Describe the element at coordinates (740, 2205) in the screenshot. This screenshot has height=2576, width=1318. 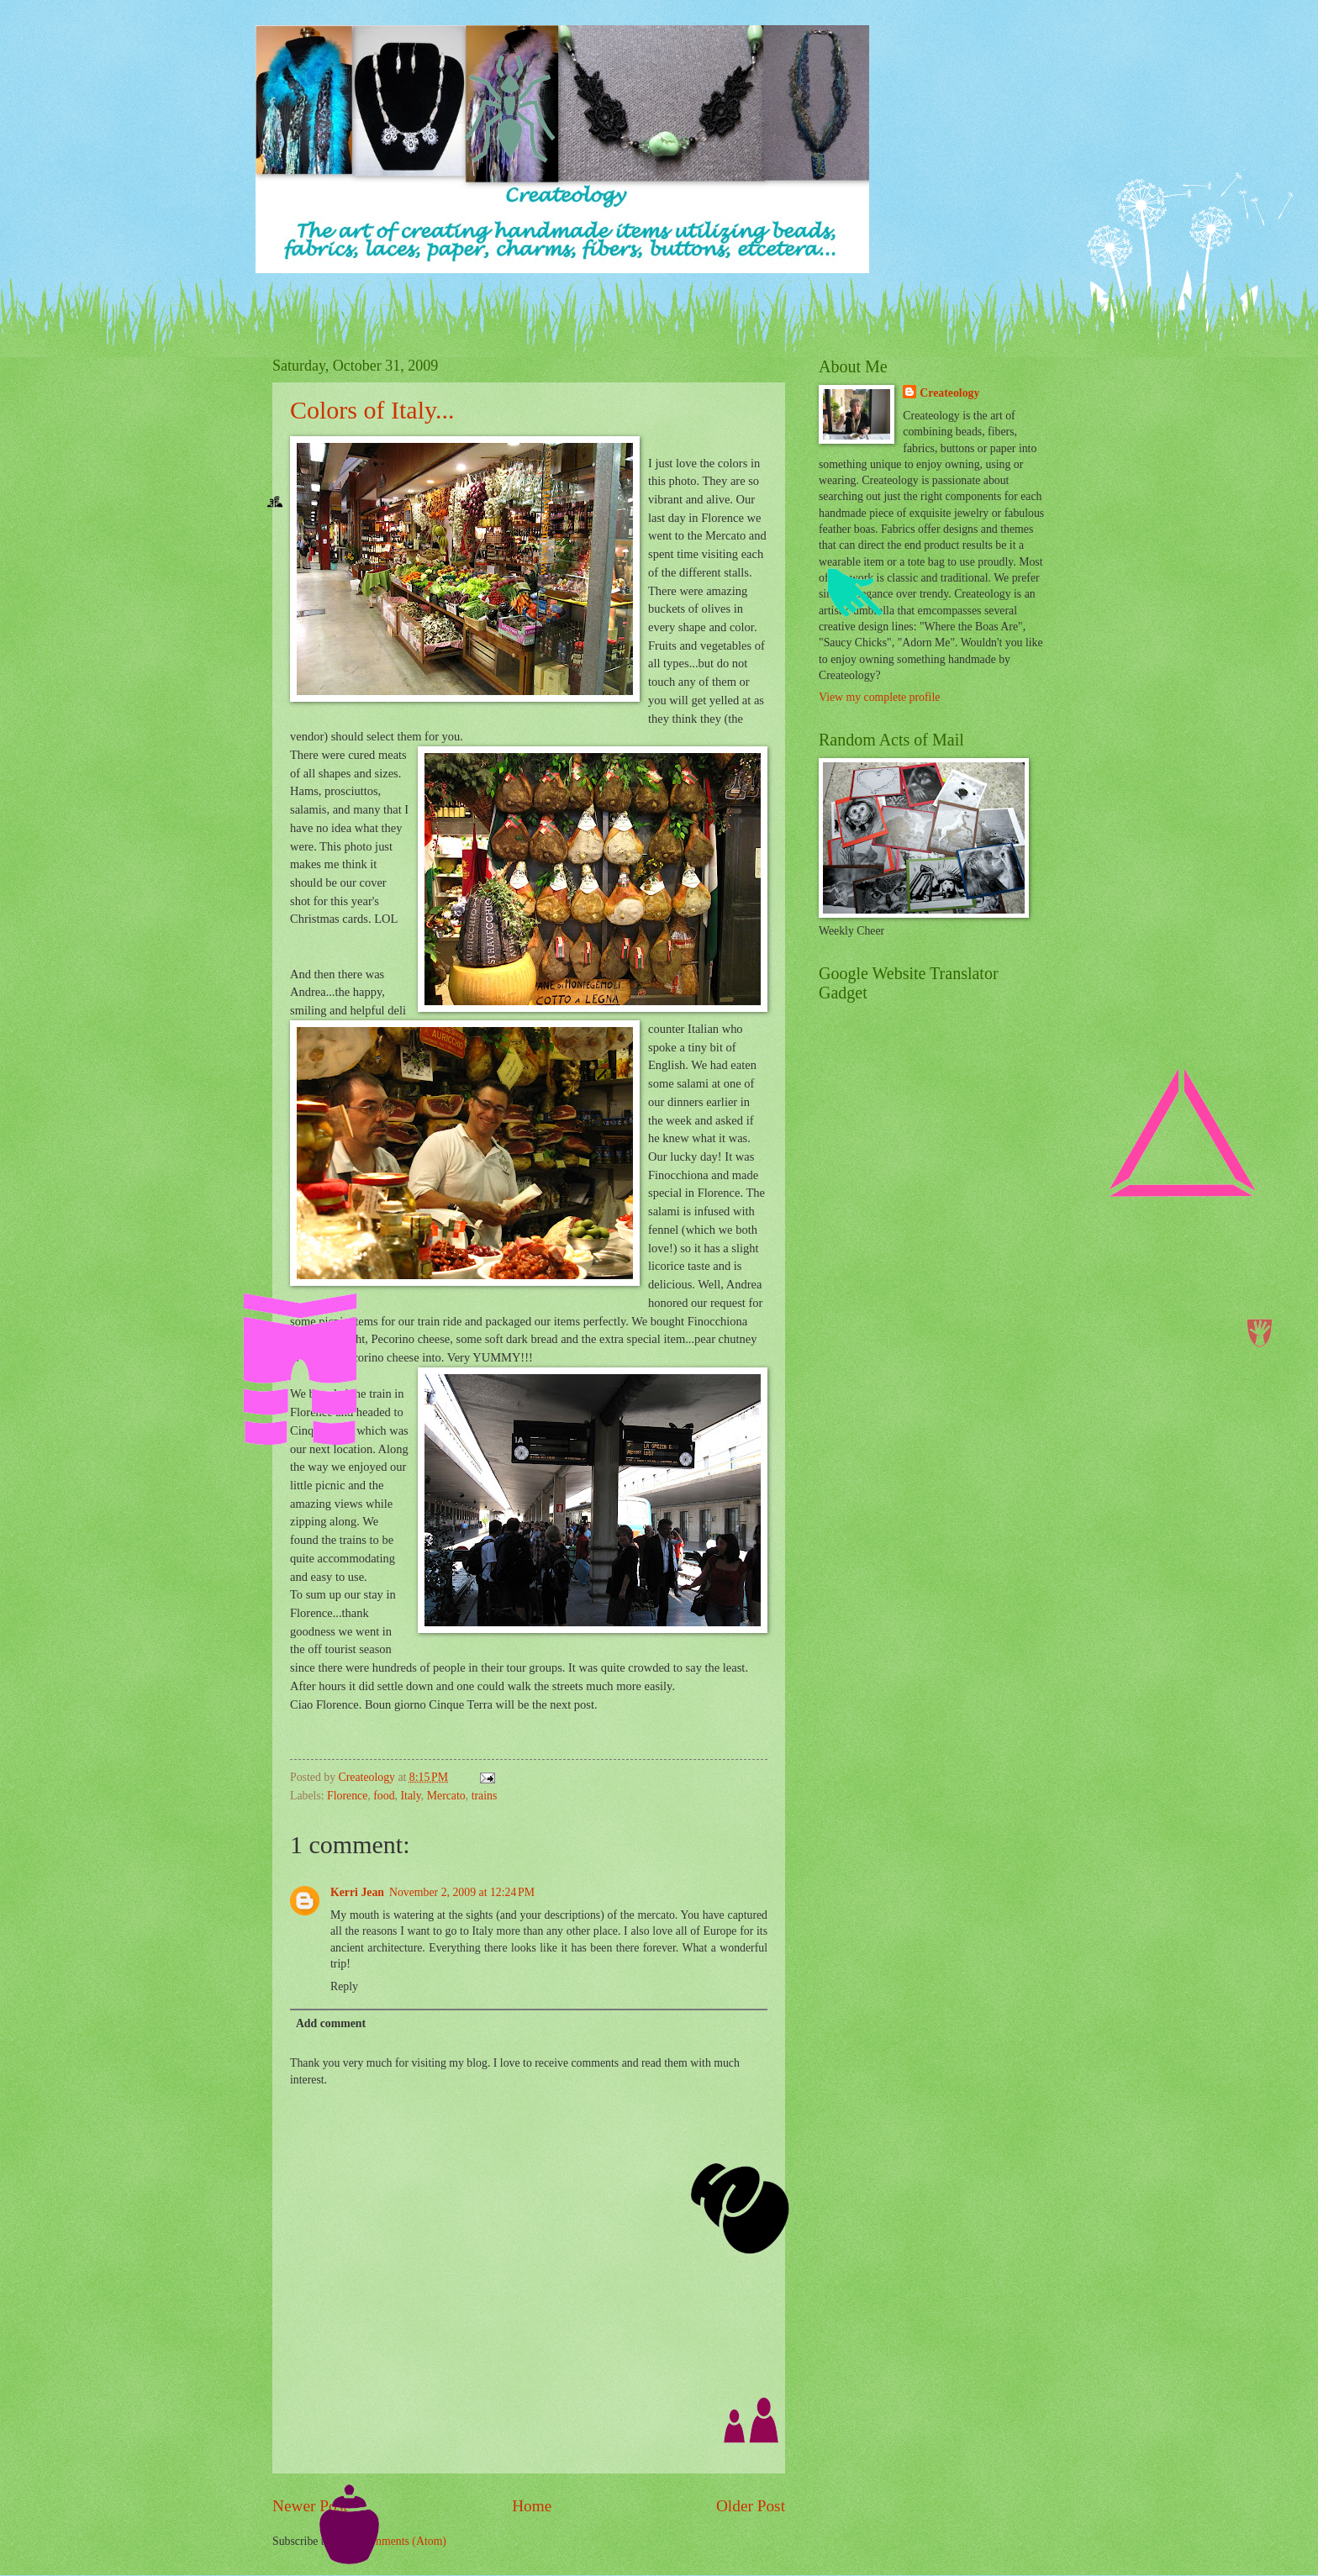
I see `access boxing or fighting game mode` at that location.